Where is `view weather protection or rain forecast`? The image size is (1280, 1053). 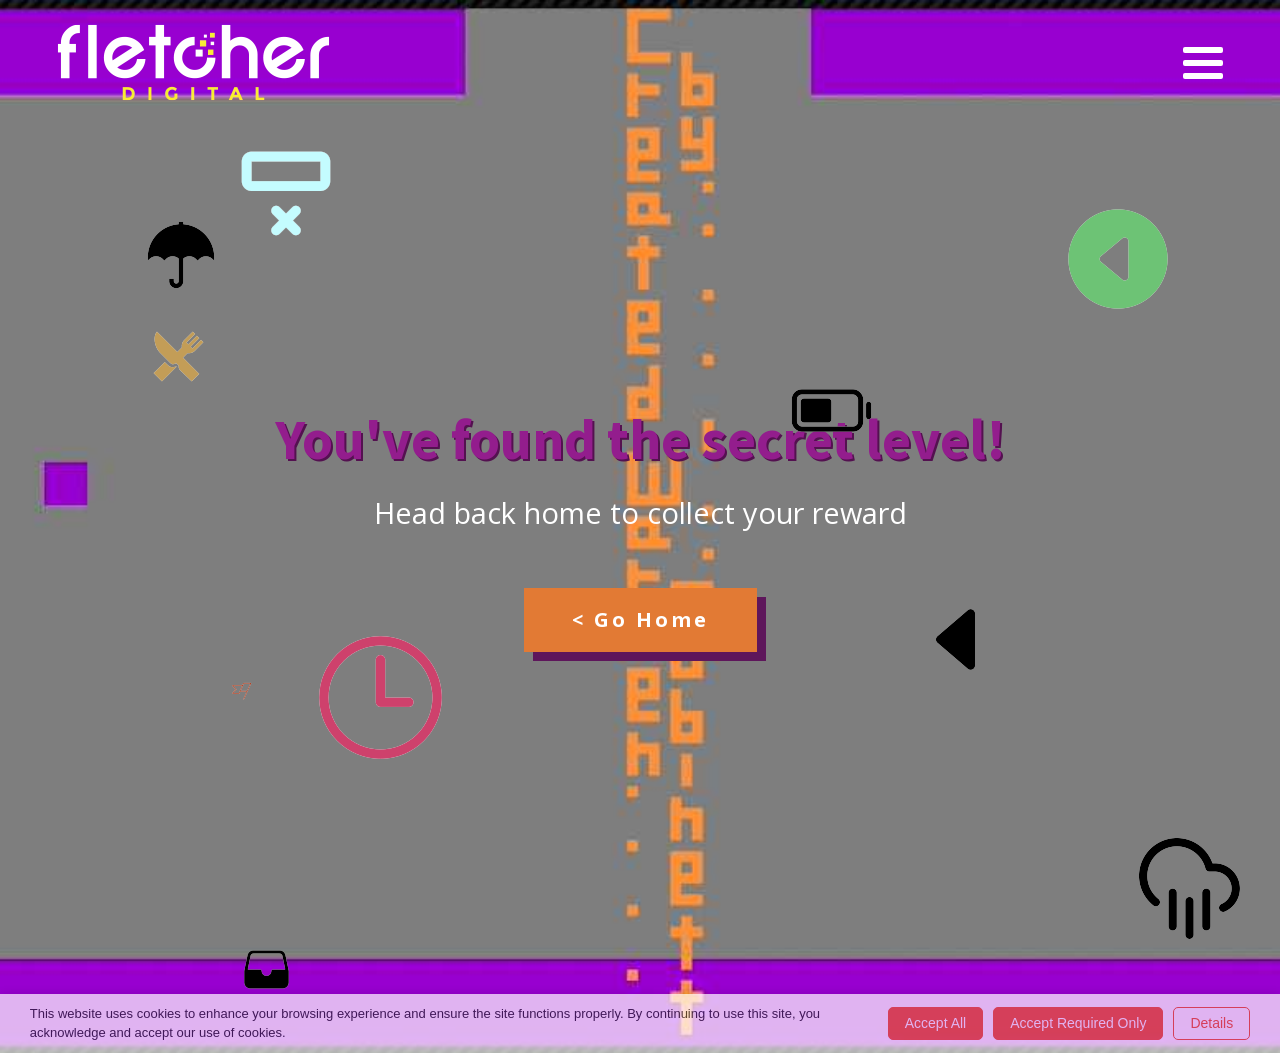
view weather protection or rain forecast is located at coordinates (181, 255).